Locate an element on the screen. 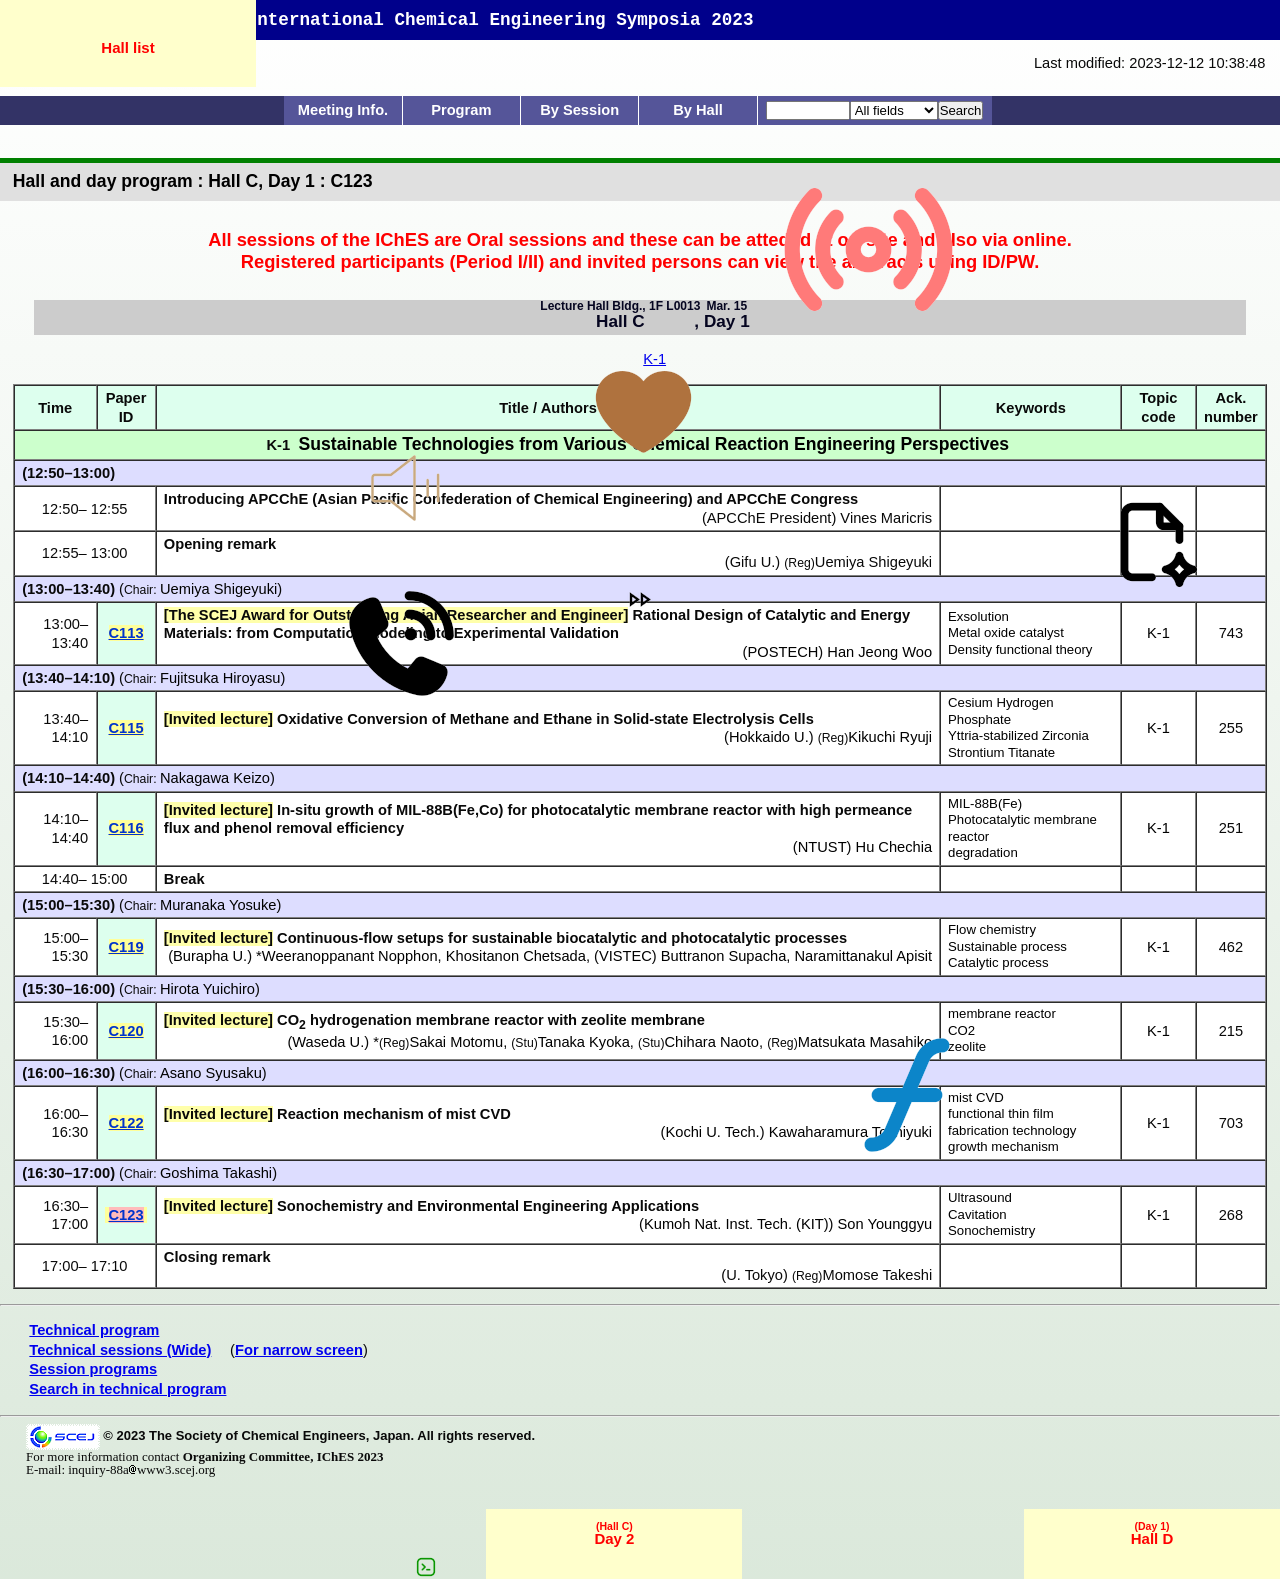 This screenshot has height=1579, width=1280. skip forward in media playback is located at coordinates (639, 599).